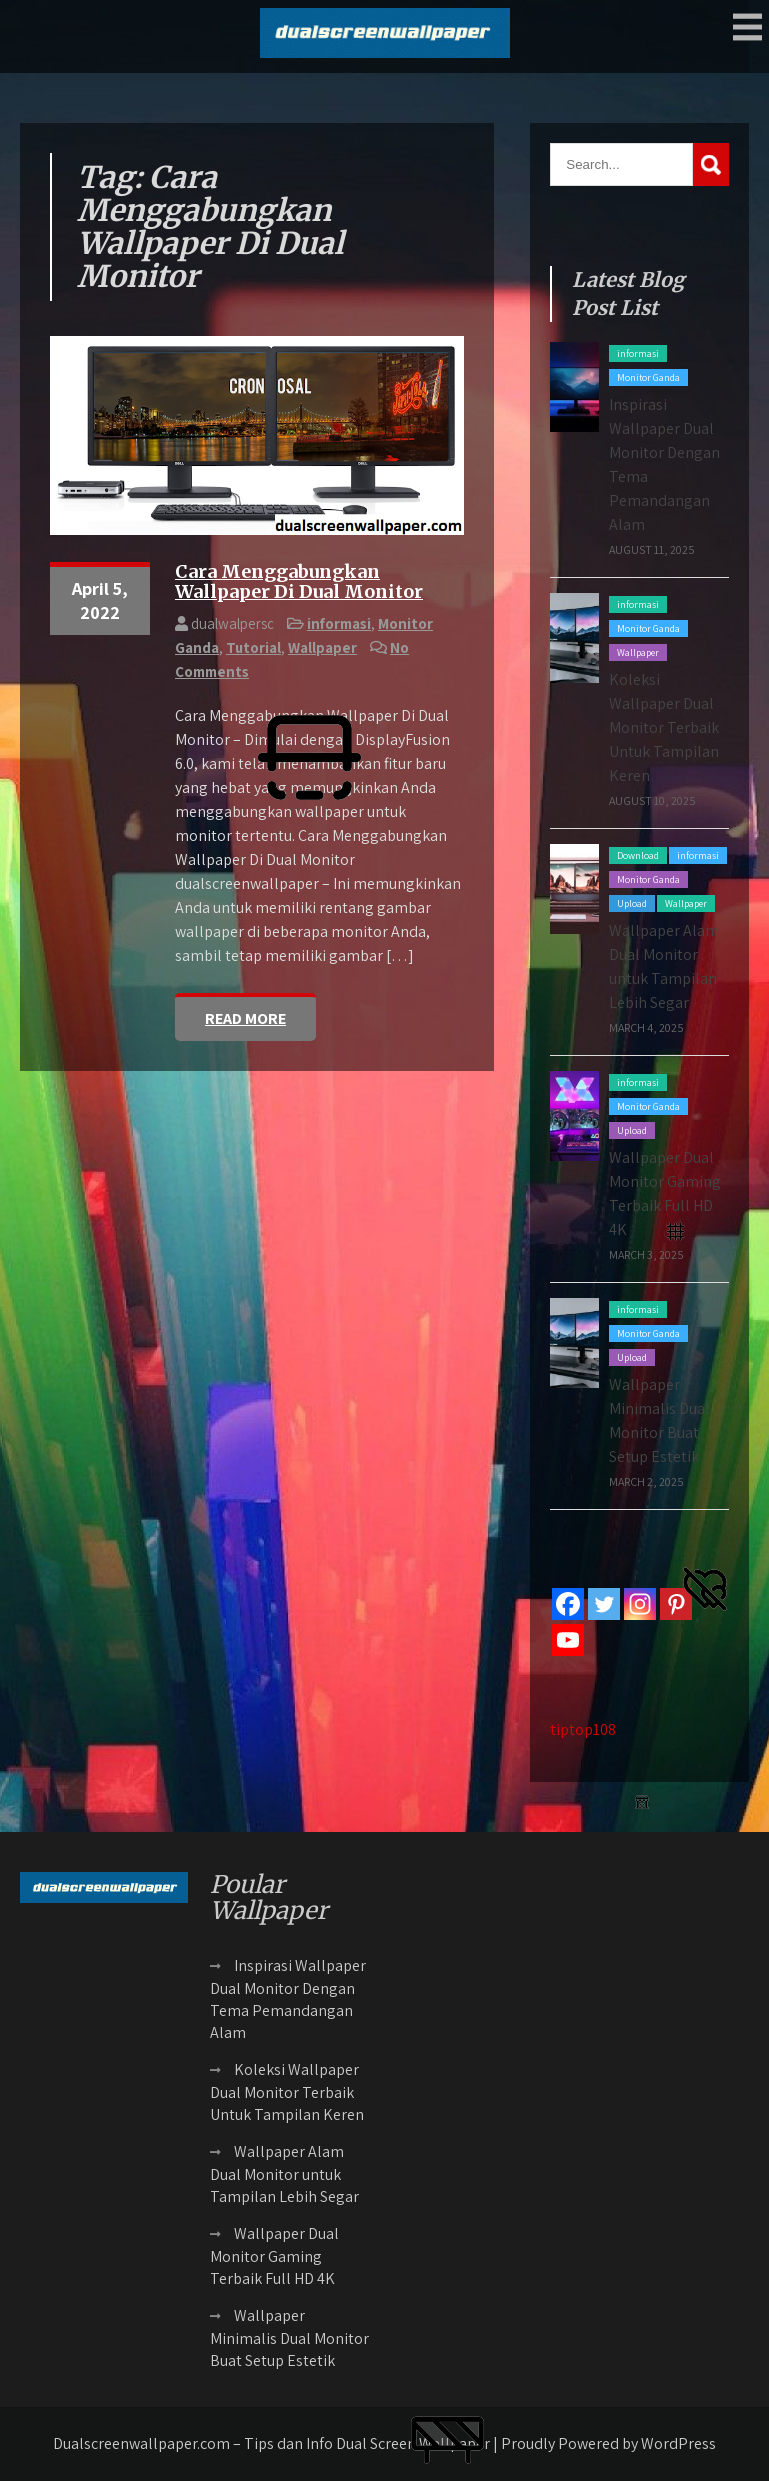  I want to click on toggle horizontal layout or orientation, so click(309, 757).